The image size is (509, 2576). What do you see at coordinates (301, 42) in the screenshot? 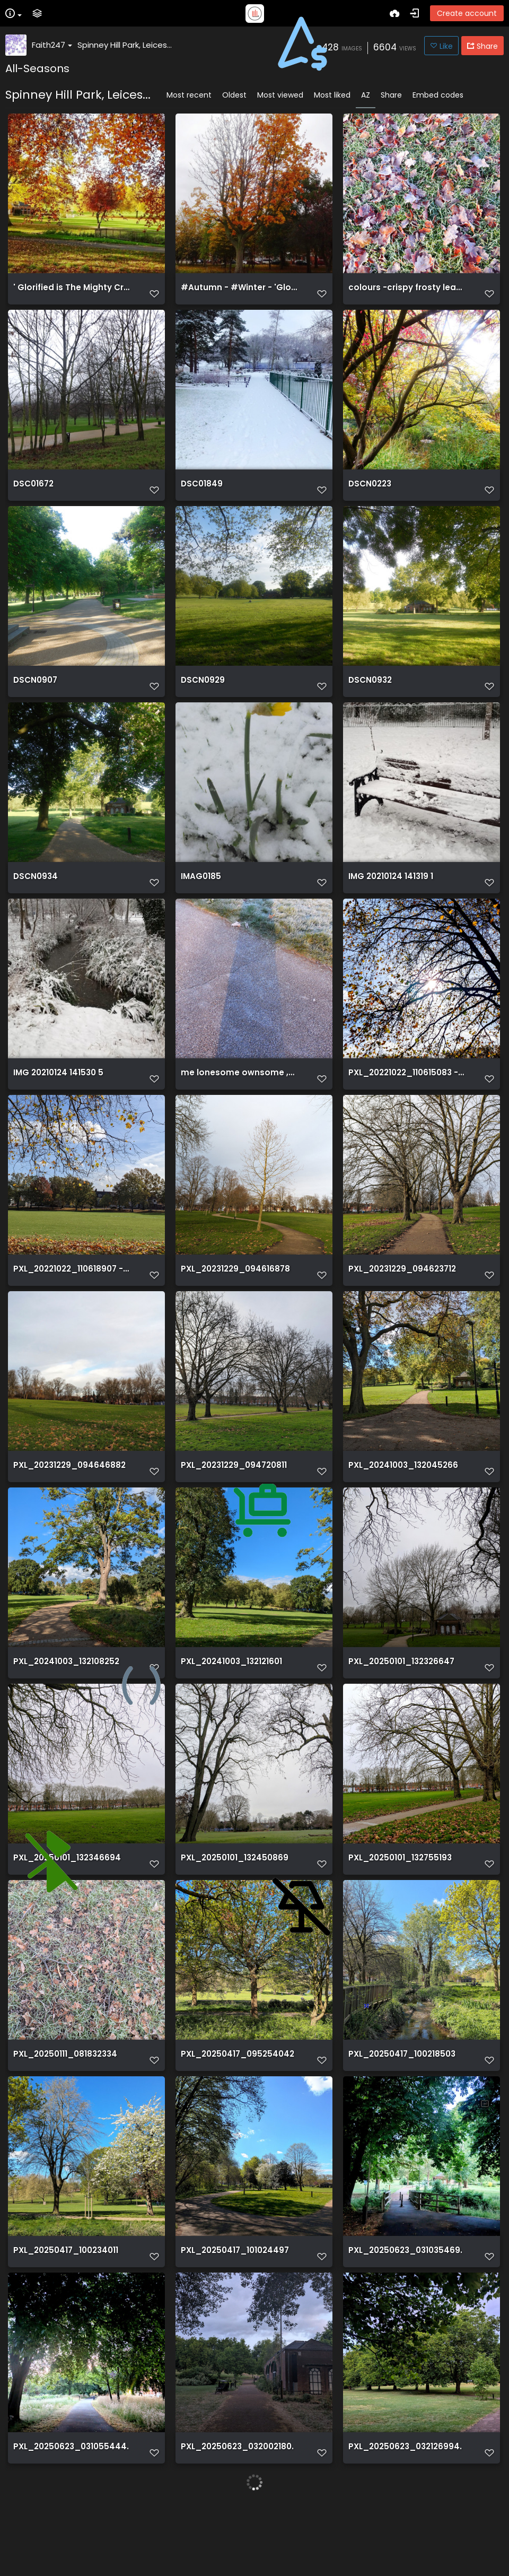
I see `navigate to nearby financial services` at bounding box center [301, 42].